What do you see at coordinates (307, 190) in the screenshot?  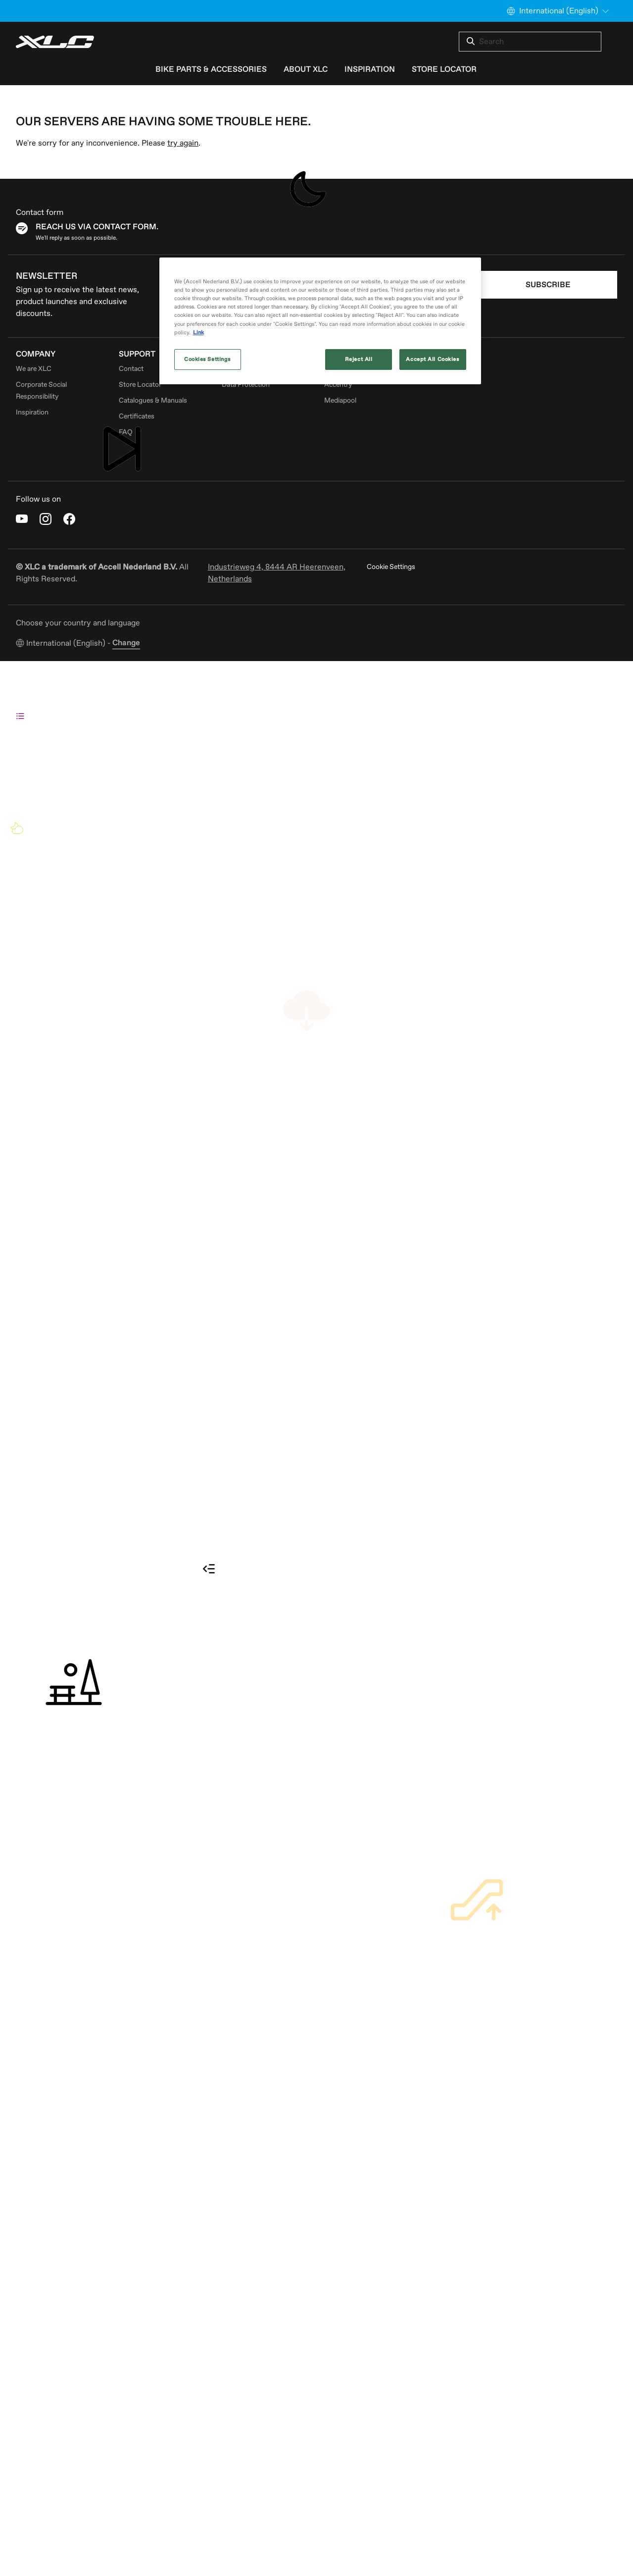 I see `toggle dark mode or night theme` at bounding box center [307, 190].